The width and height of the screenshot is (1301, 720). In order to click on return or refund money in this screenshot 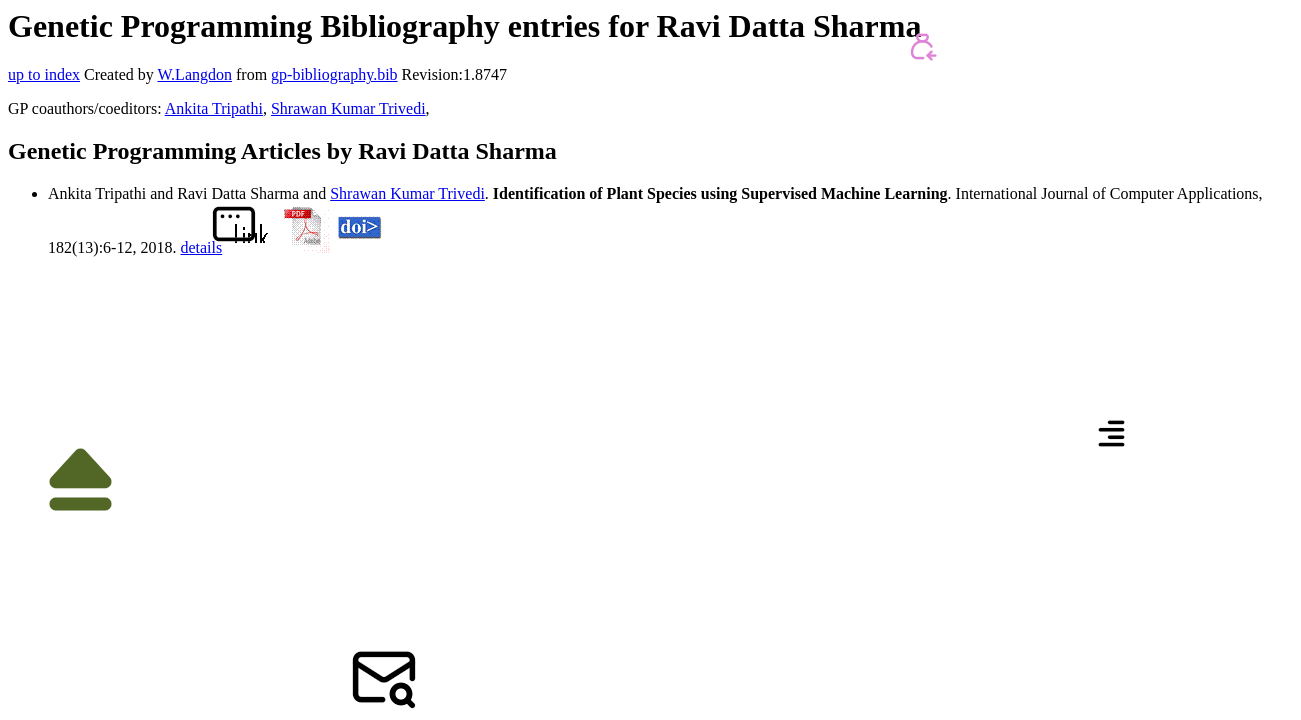, I will do `click(922, 46)`.